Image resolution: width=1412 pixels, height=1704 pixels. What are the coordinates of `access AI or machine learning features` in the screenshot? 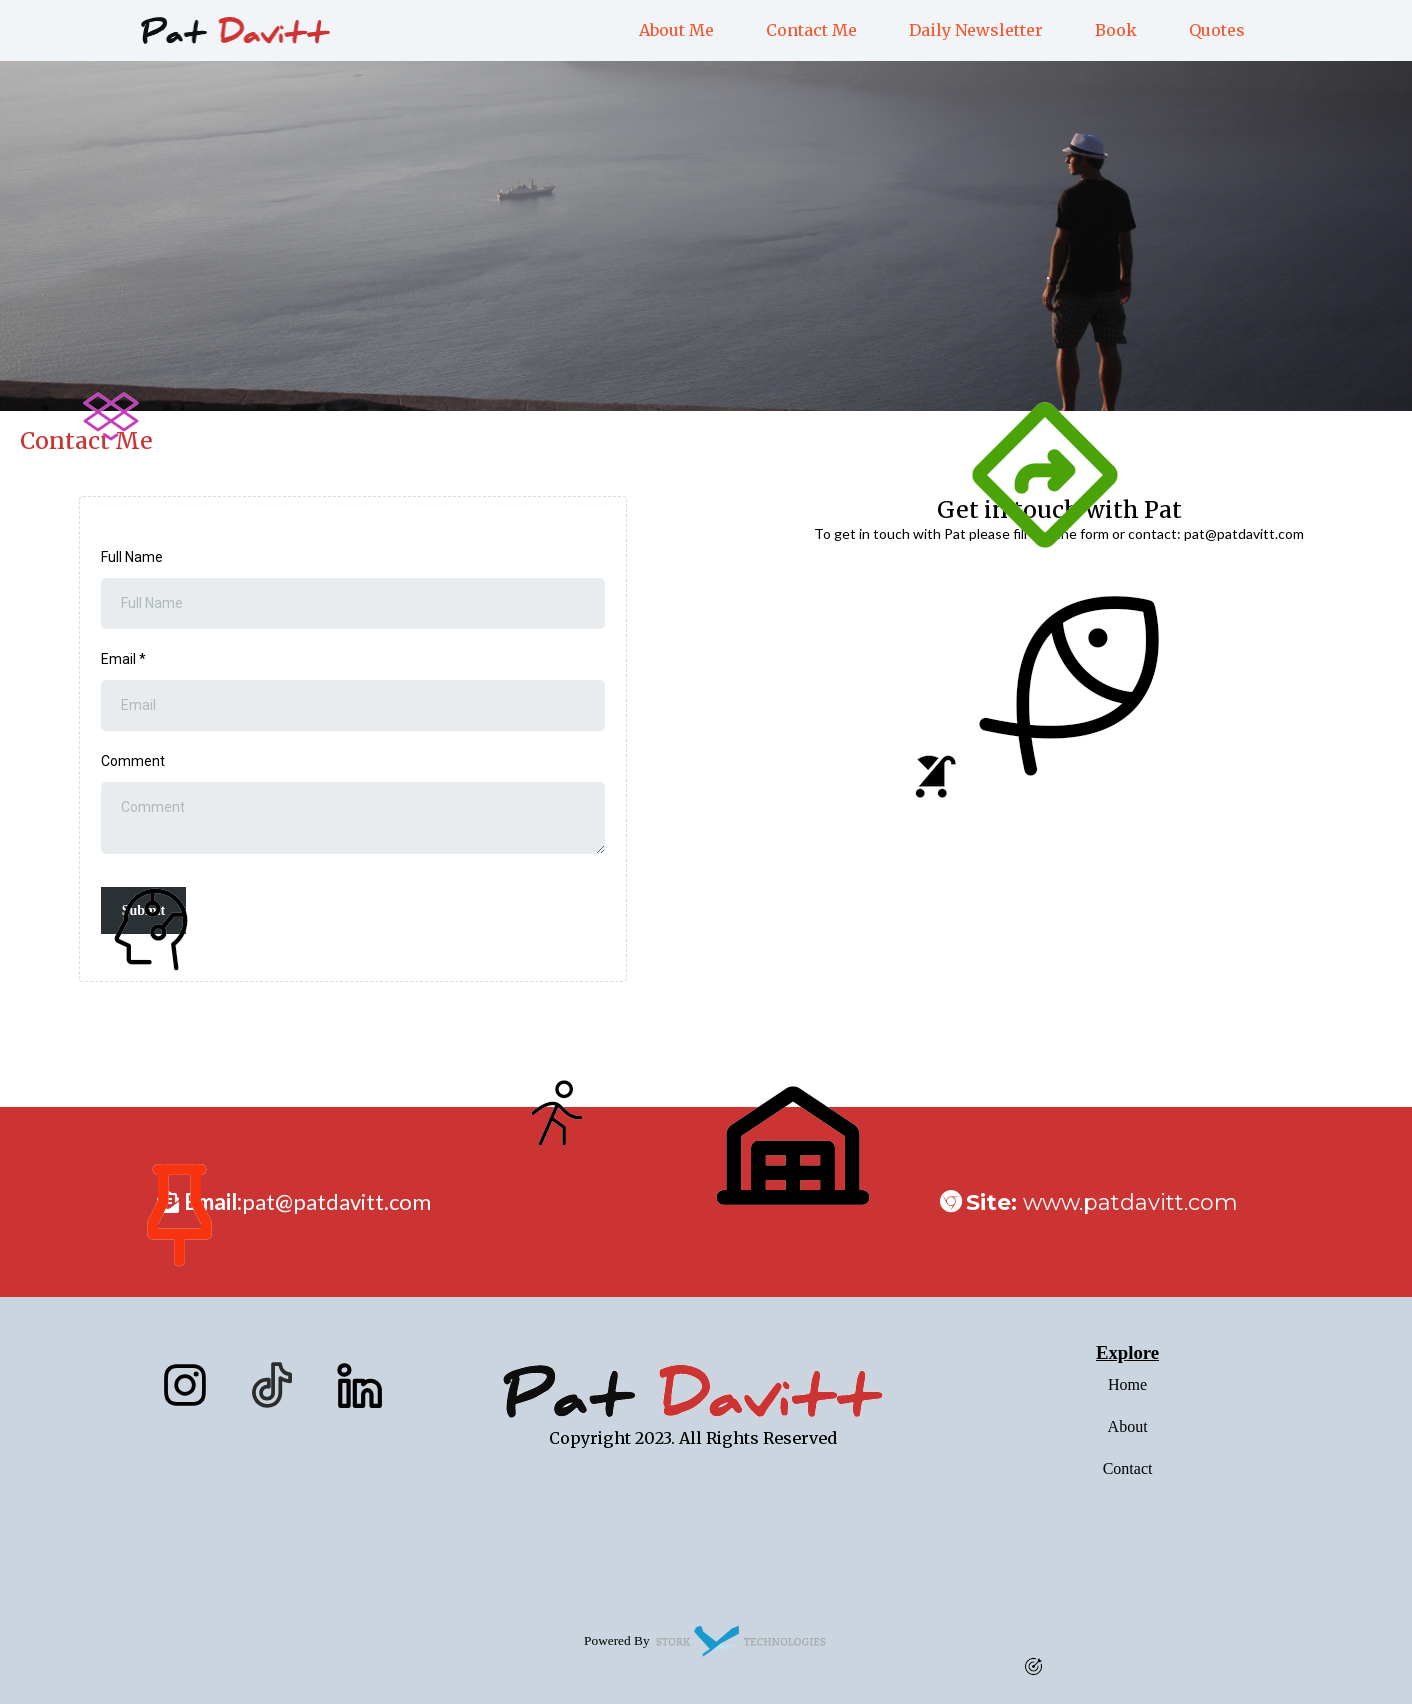 It's located at (152, 929).